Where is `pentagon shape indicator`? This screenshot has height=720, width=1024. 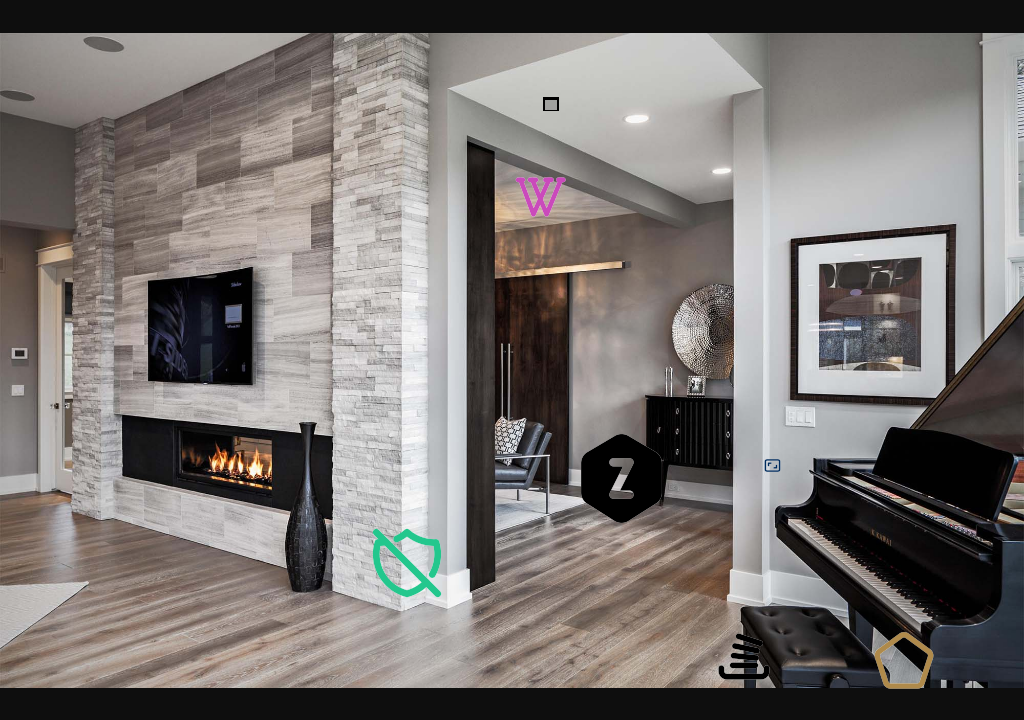
pentagon shape indicator is located at coordinates (904, 662).